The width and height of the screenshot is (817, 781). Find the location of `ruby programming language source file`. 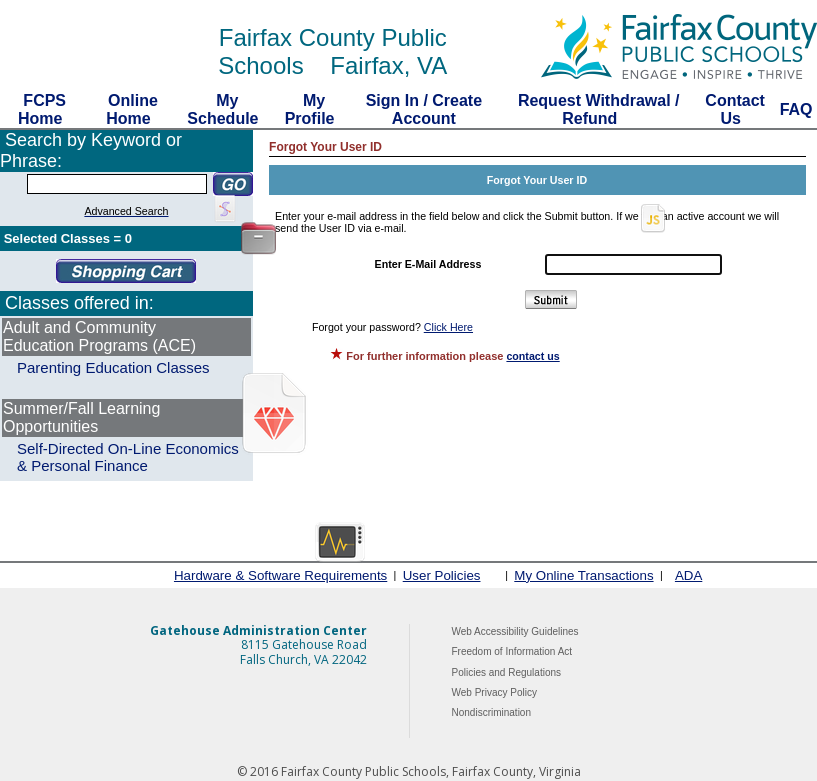

ruby programming language source file is located at coordinates (274, 413).